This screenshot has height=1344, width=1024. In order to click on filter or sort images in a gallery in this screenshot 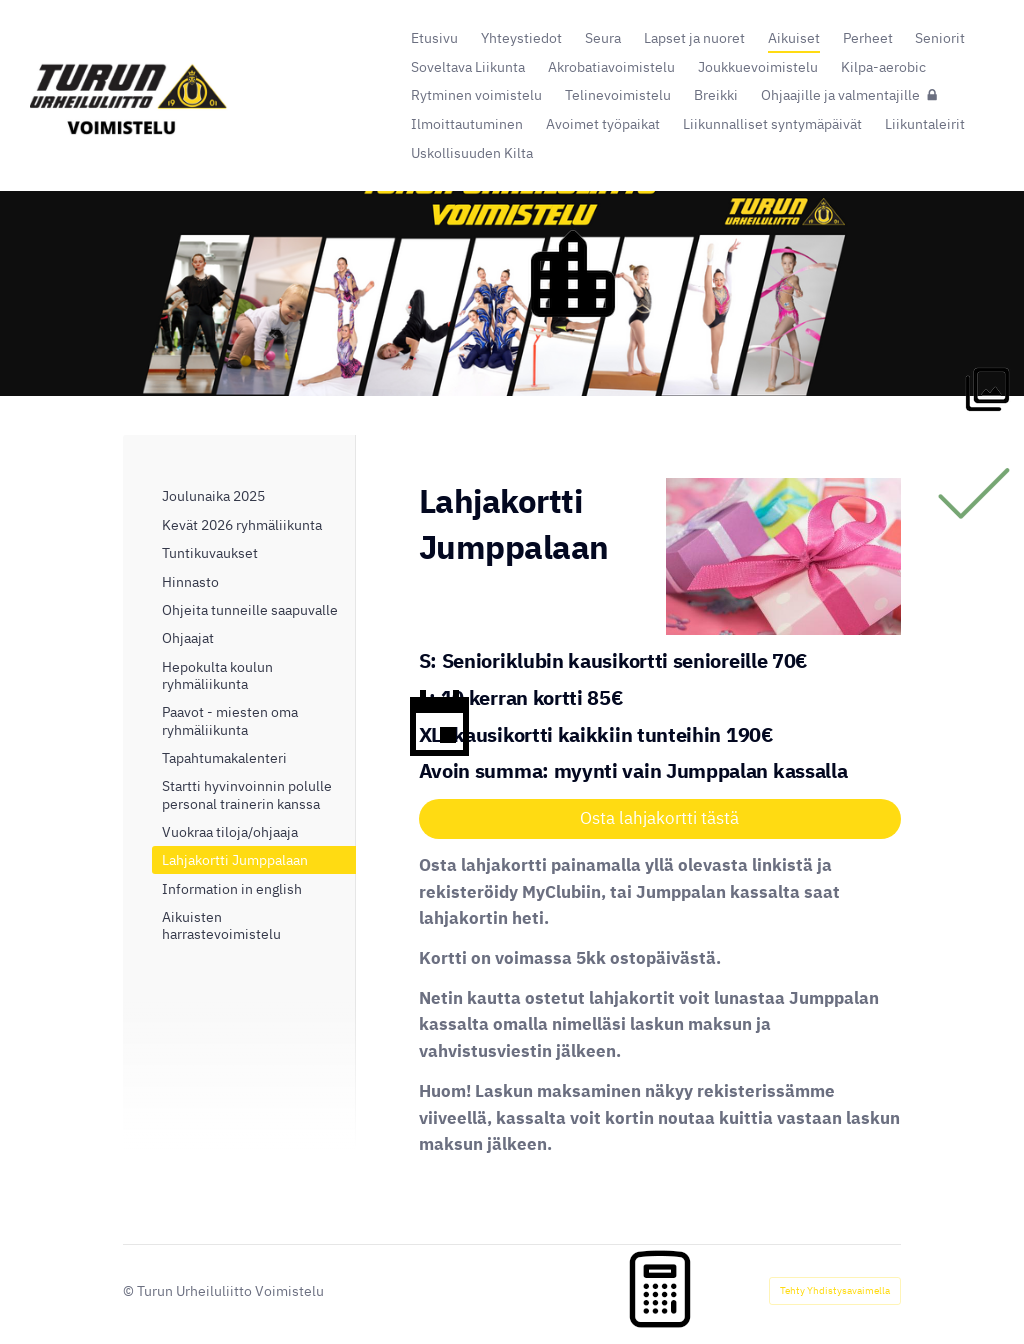, I will do `click(987, 389)`.